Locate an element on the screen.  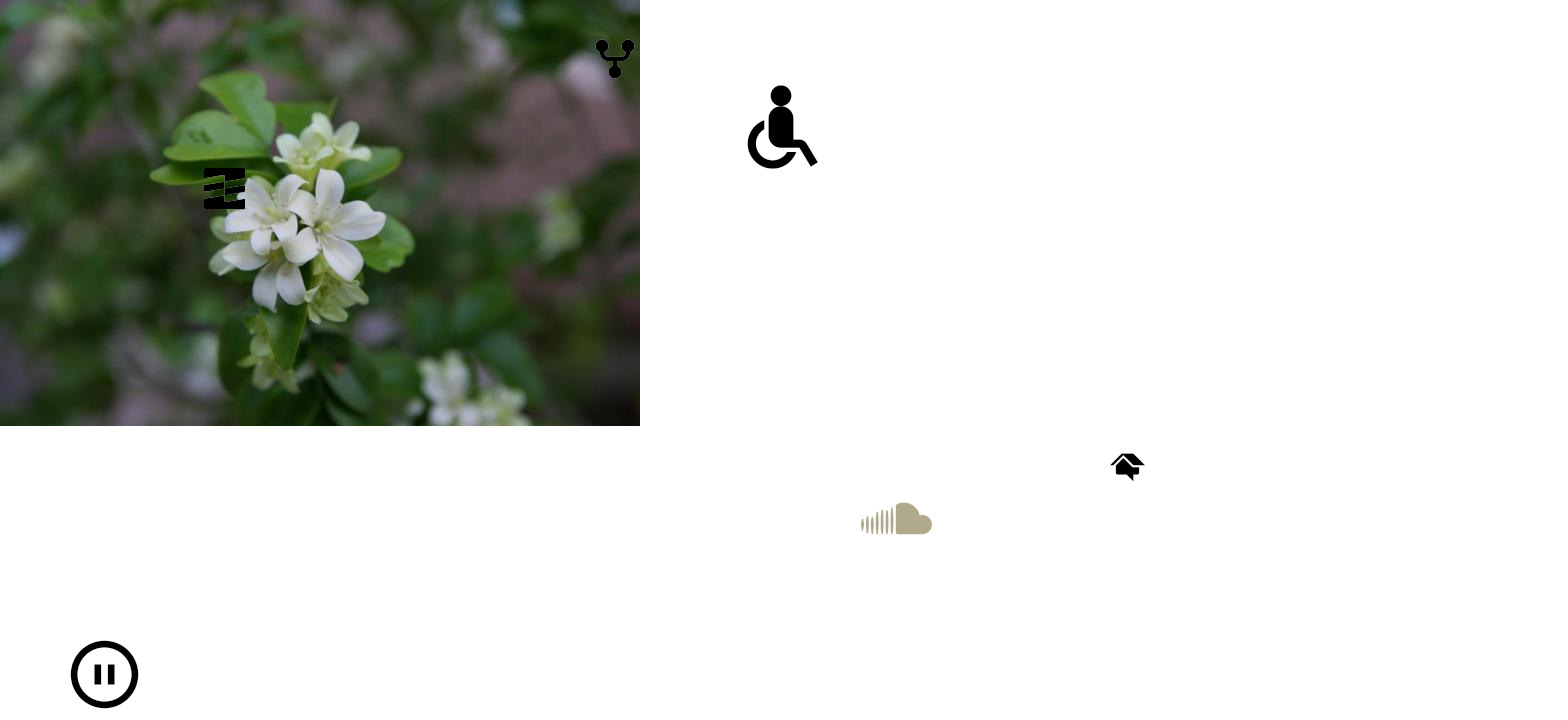
rootsbedrock brand logo is located at coordinates (224, 188).